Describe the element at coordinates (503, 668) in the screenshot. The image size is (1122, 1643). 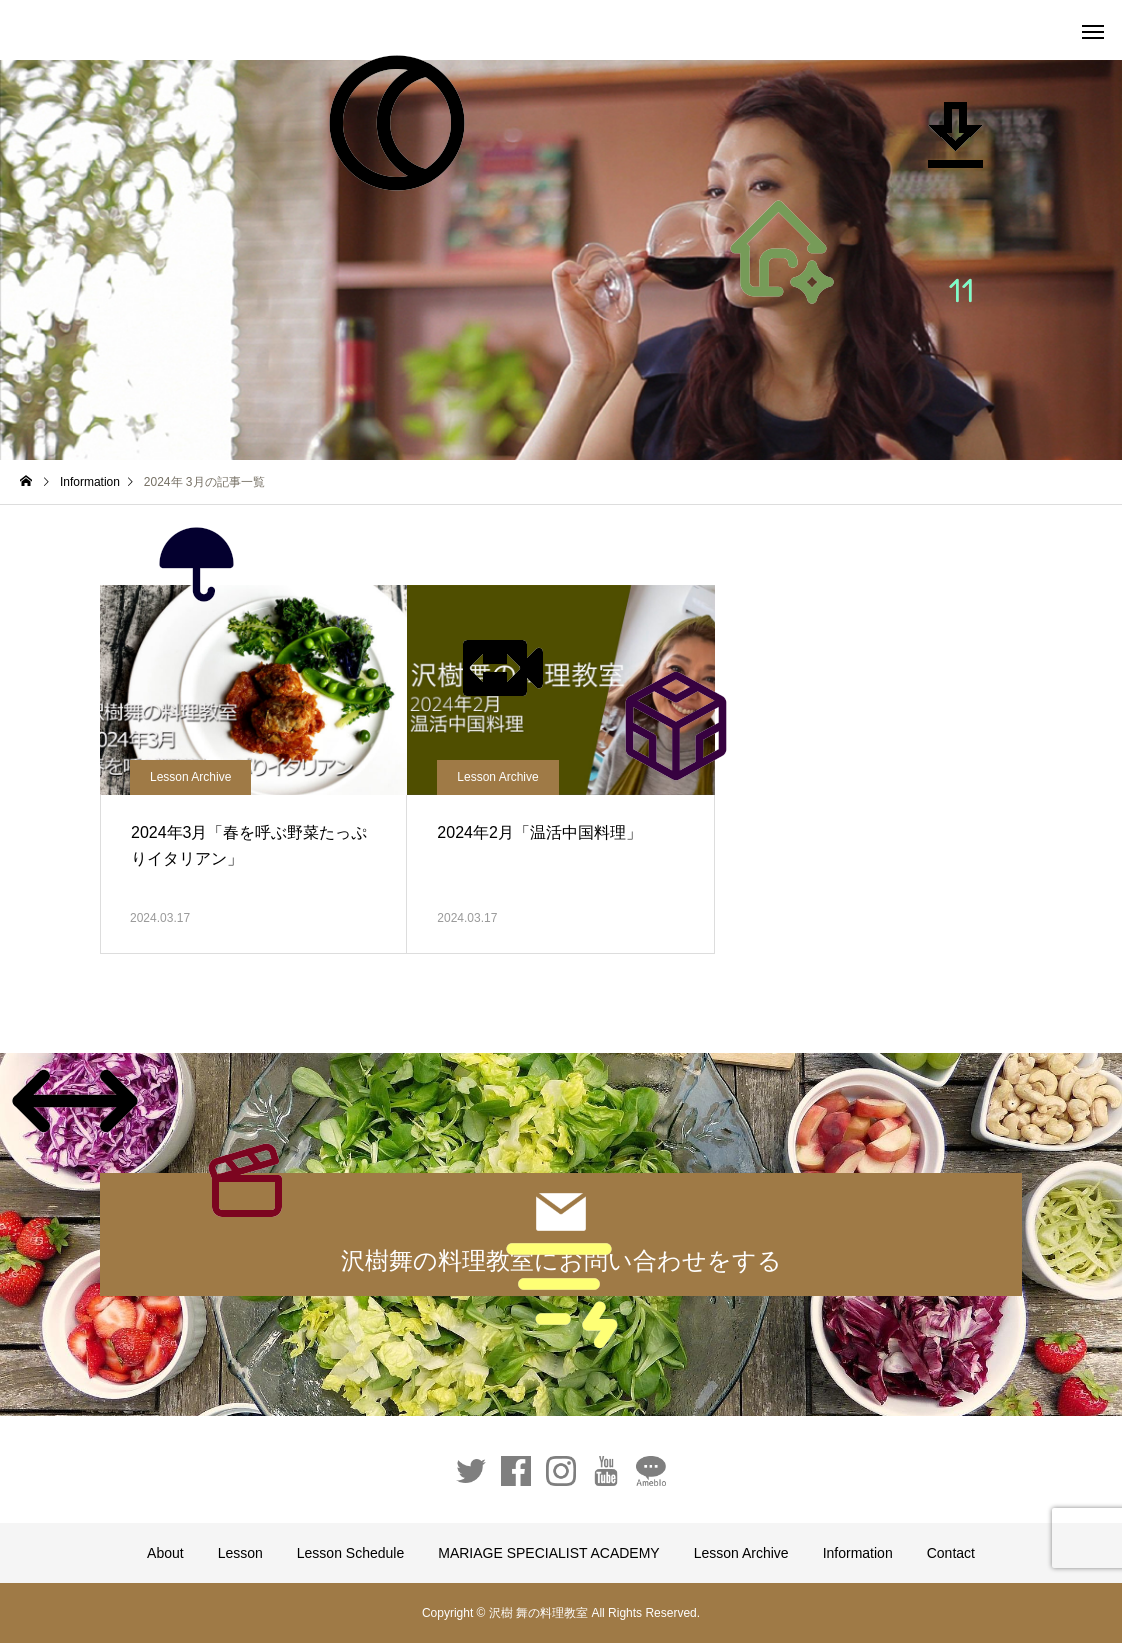
I see `switch between front and rear camera during video recording` at that location.